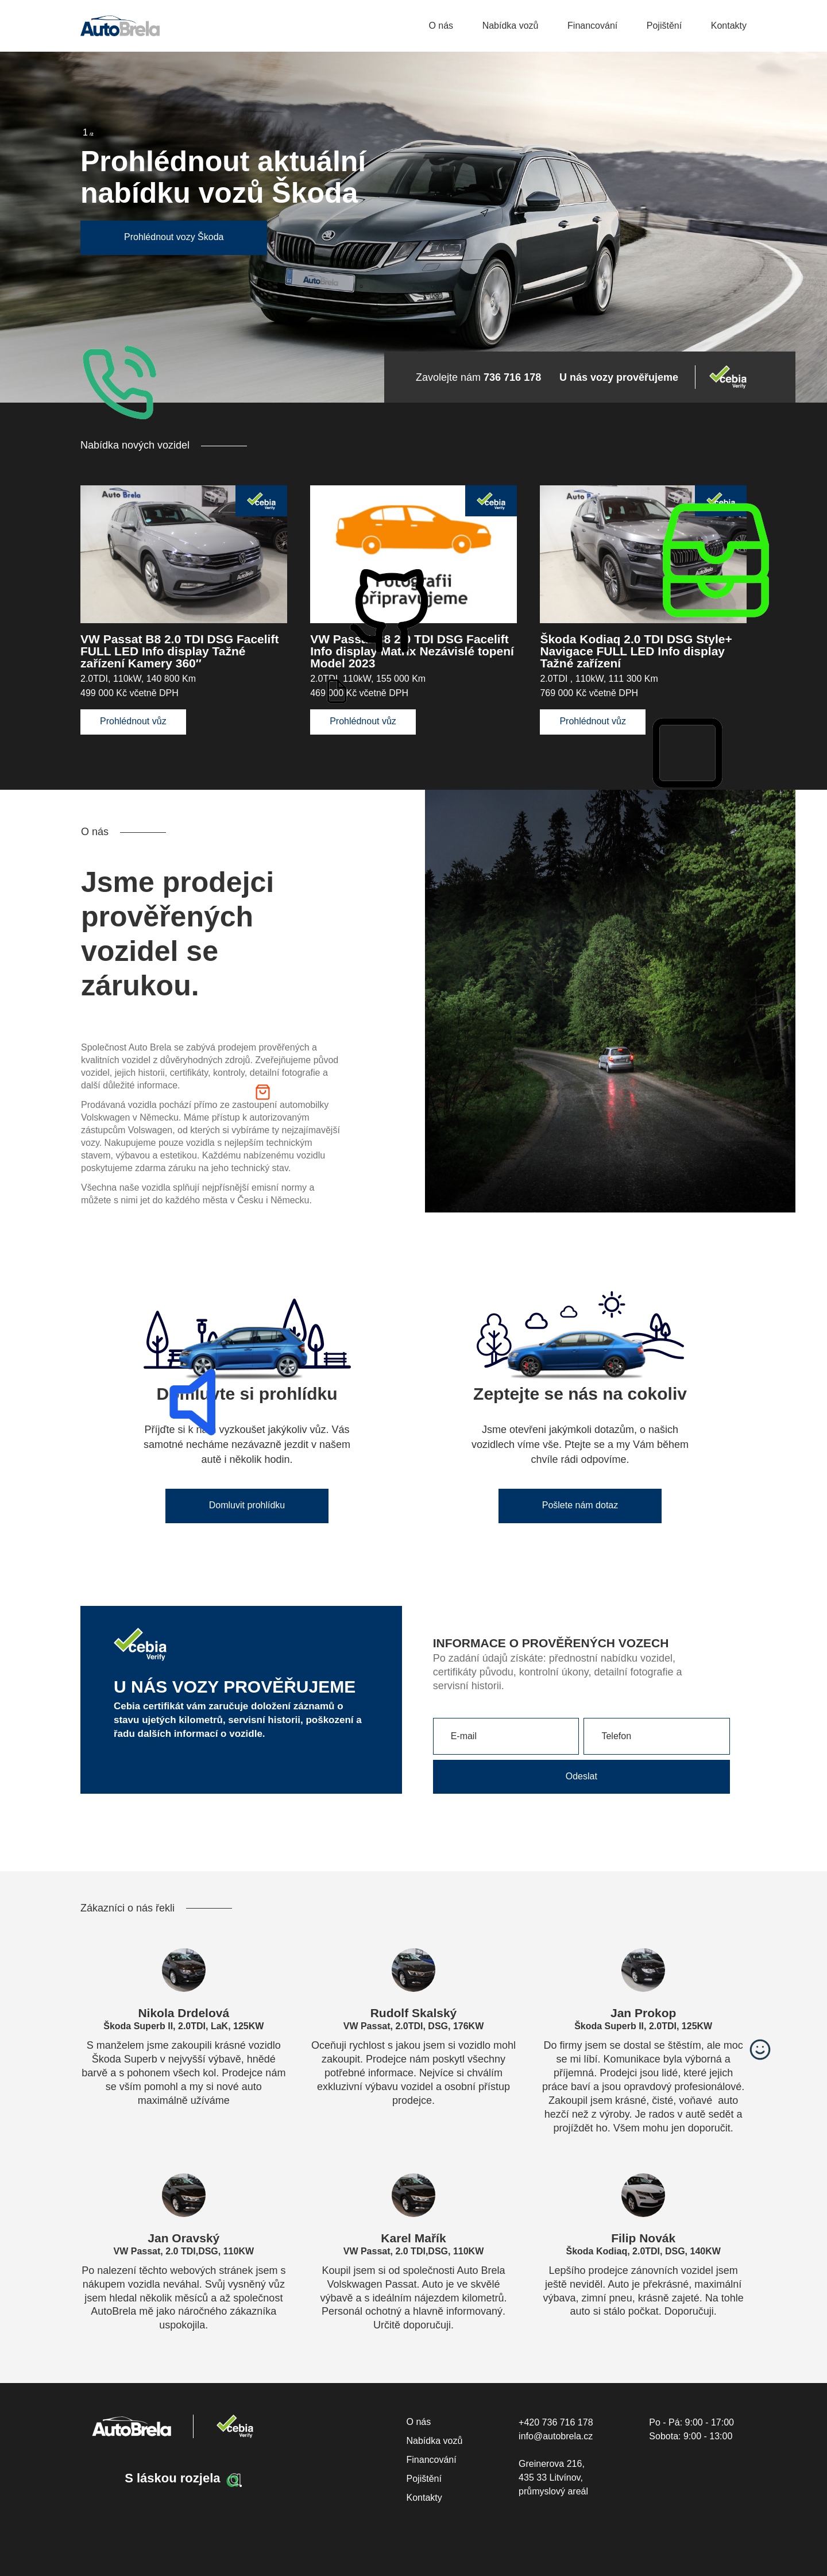  Describe the element at coordinates (215, 1402) in the screenshot. I see `adjust volume settings` at that location.